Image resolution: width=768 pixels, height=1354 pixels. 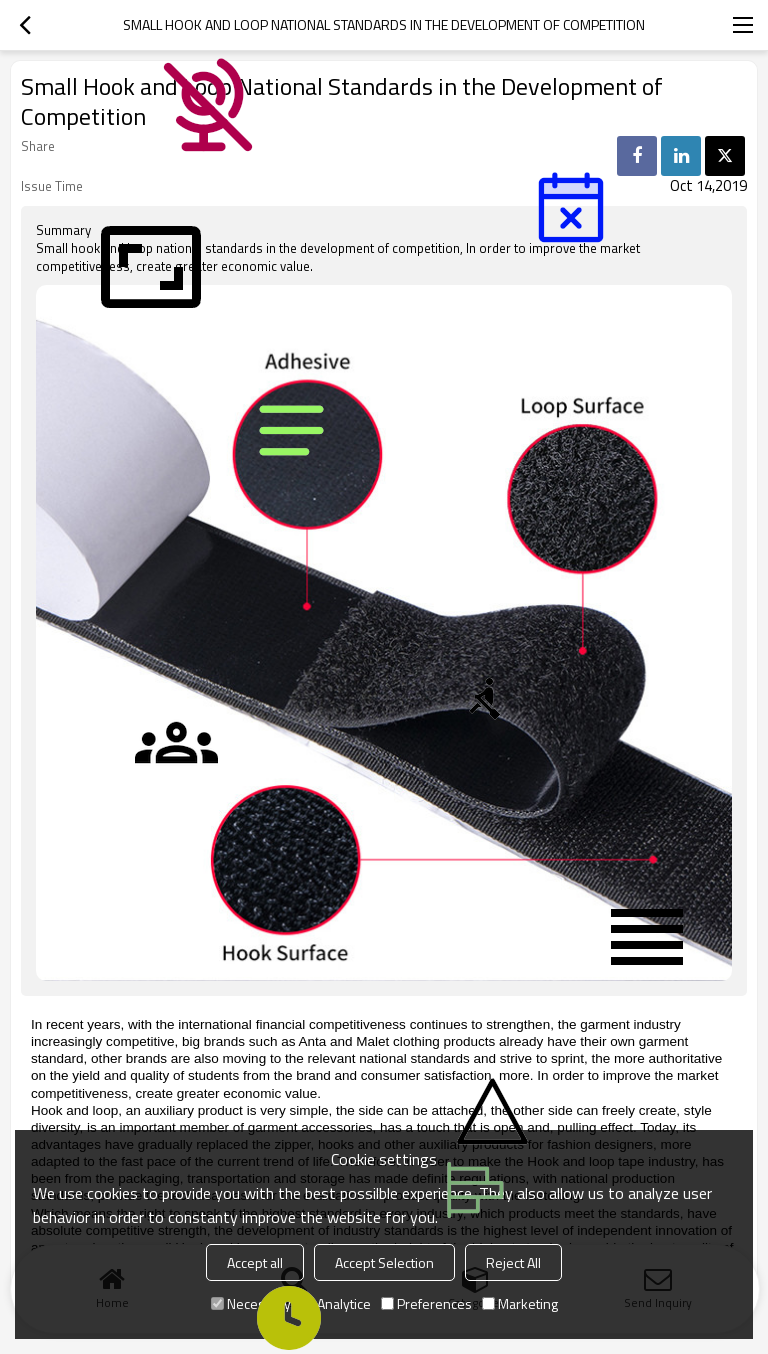 I want to click on view time or clock settings, so click(x=289, y=1318).